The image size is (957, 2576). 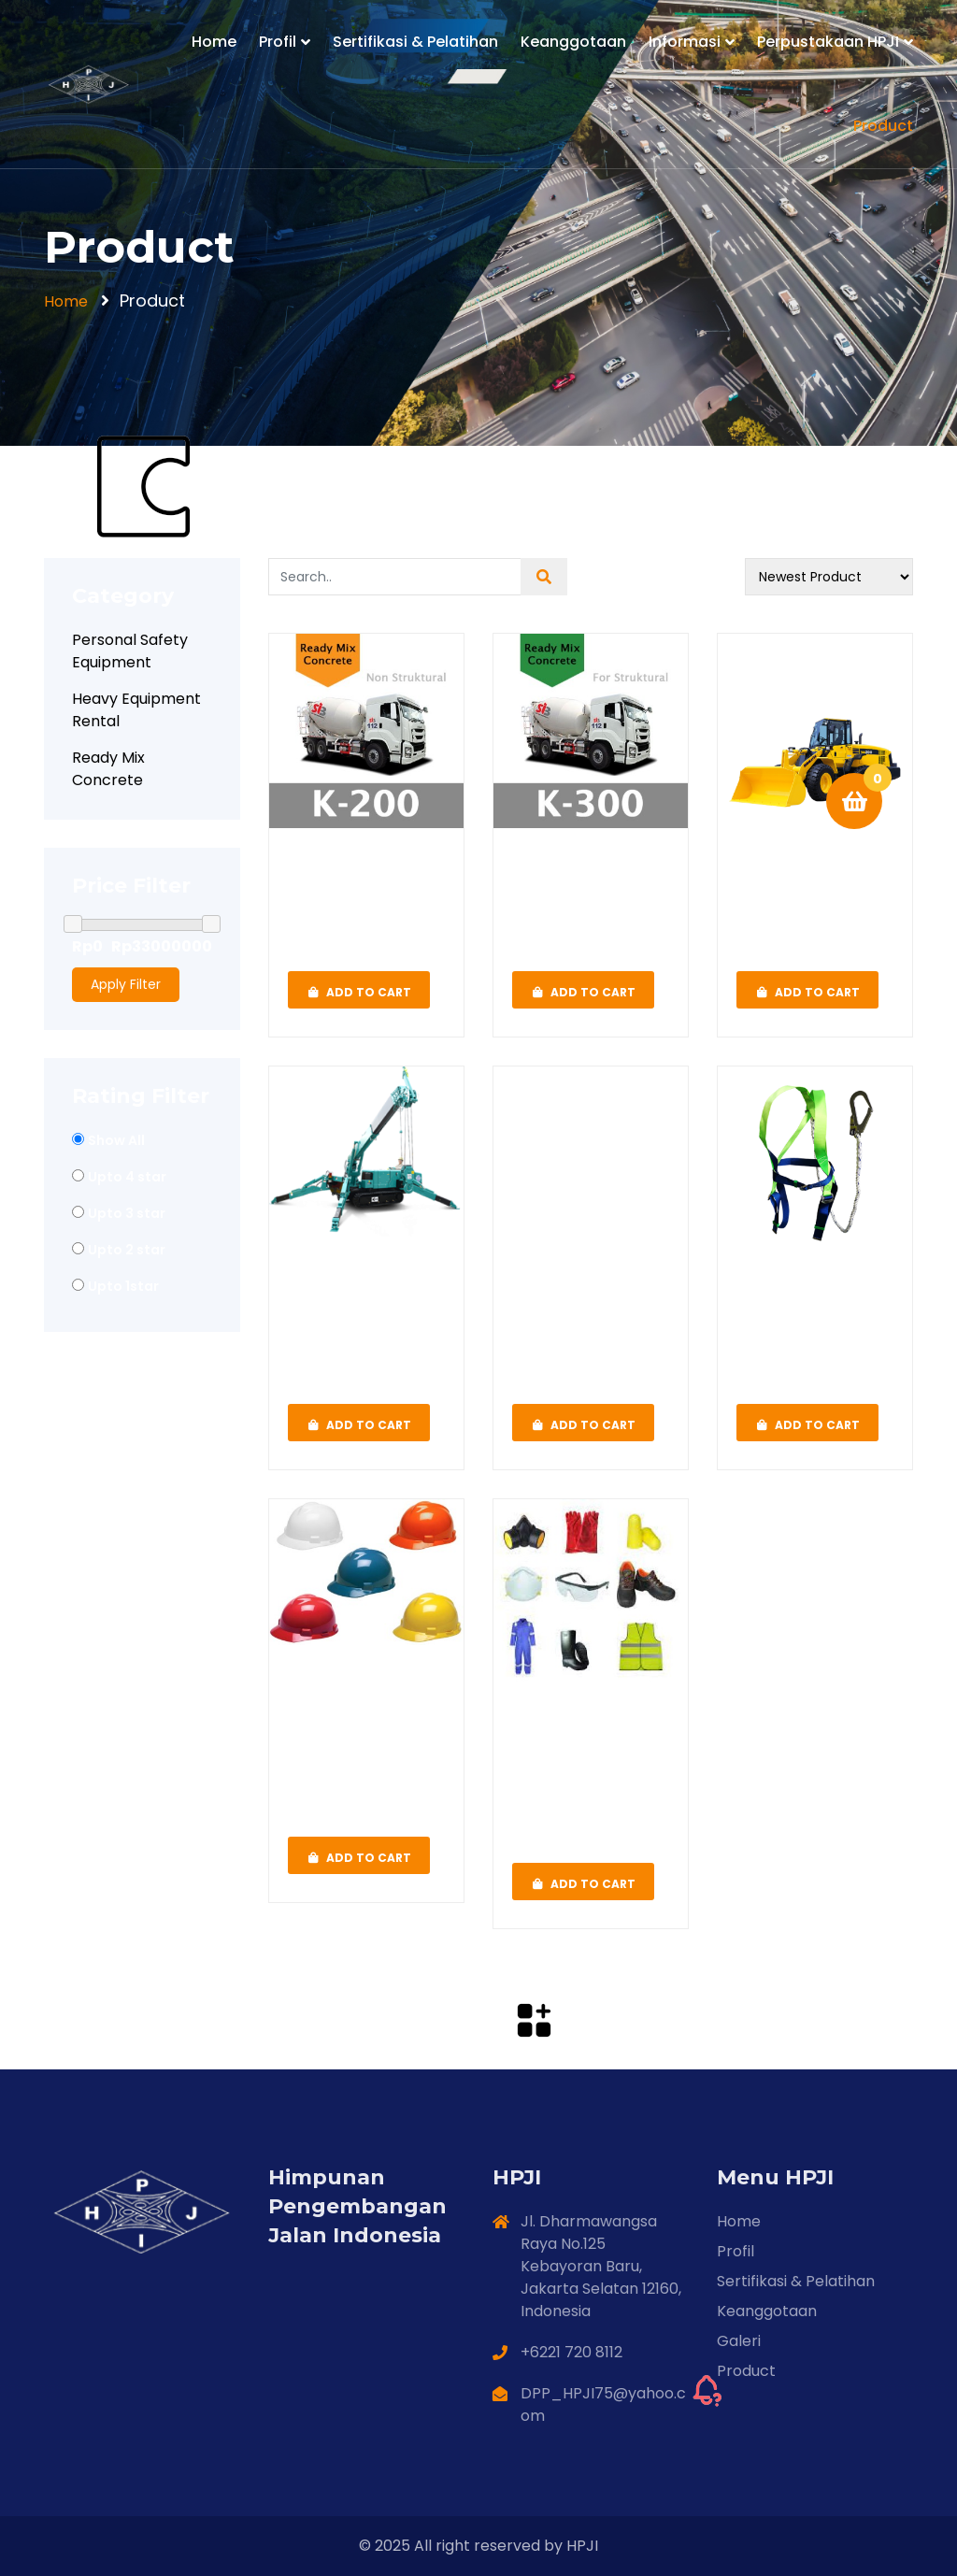 I want to click on access app drawer or menu, so click(x=534, y=2020).